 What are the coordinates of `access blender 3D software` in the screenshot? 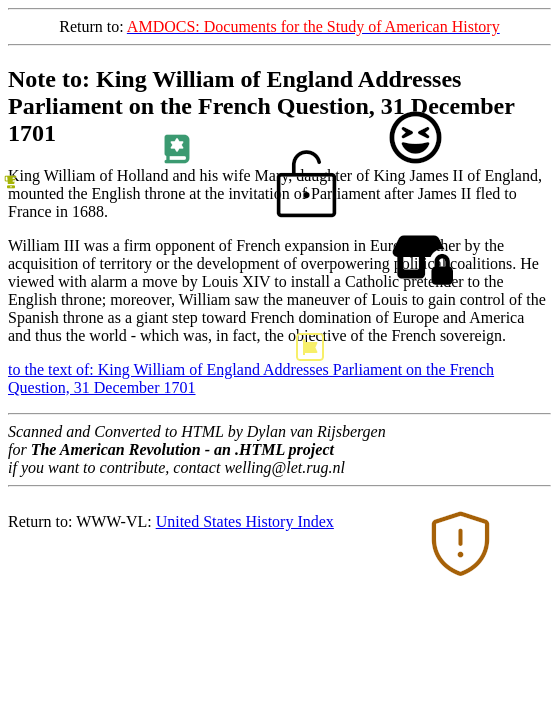 It's located at (11, 182).